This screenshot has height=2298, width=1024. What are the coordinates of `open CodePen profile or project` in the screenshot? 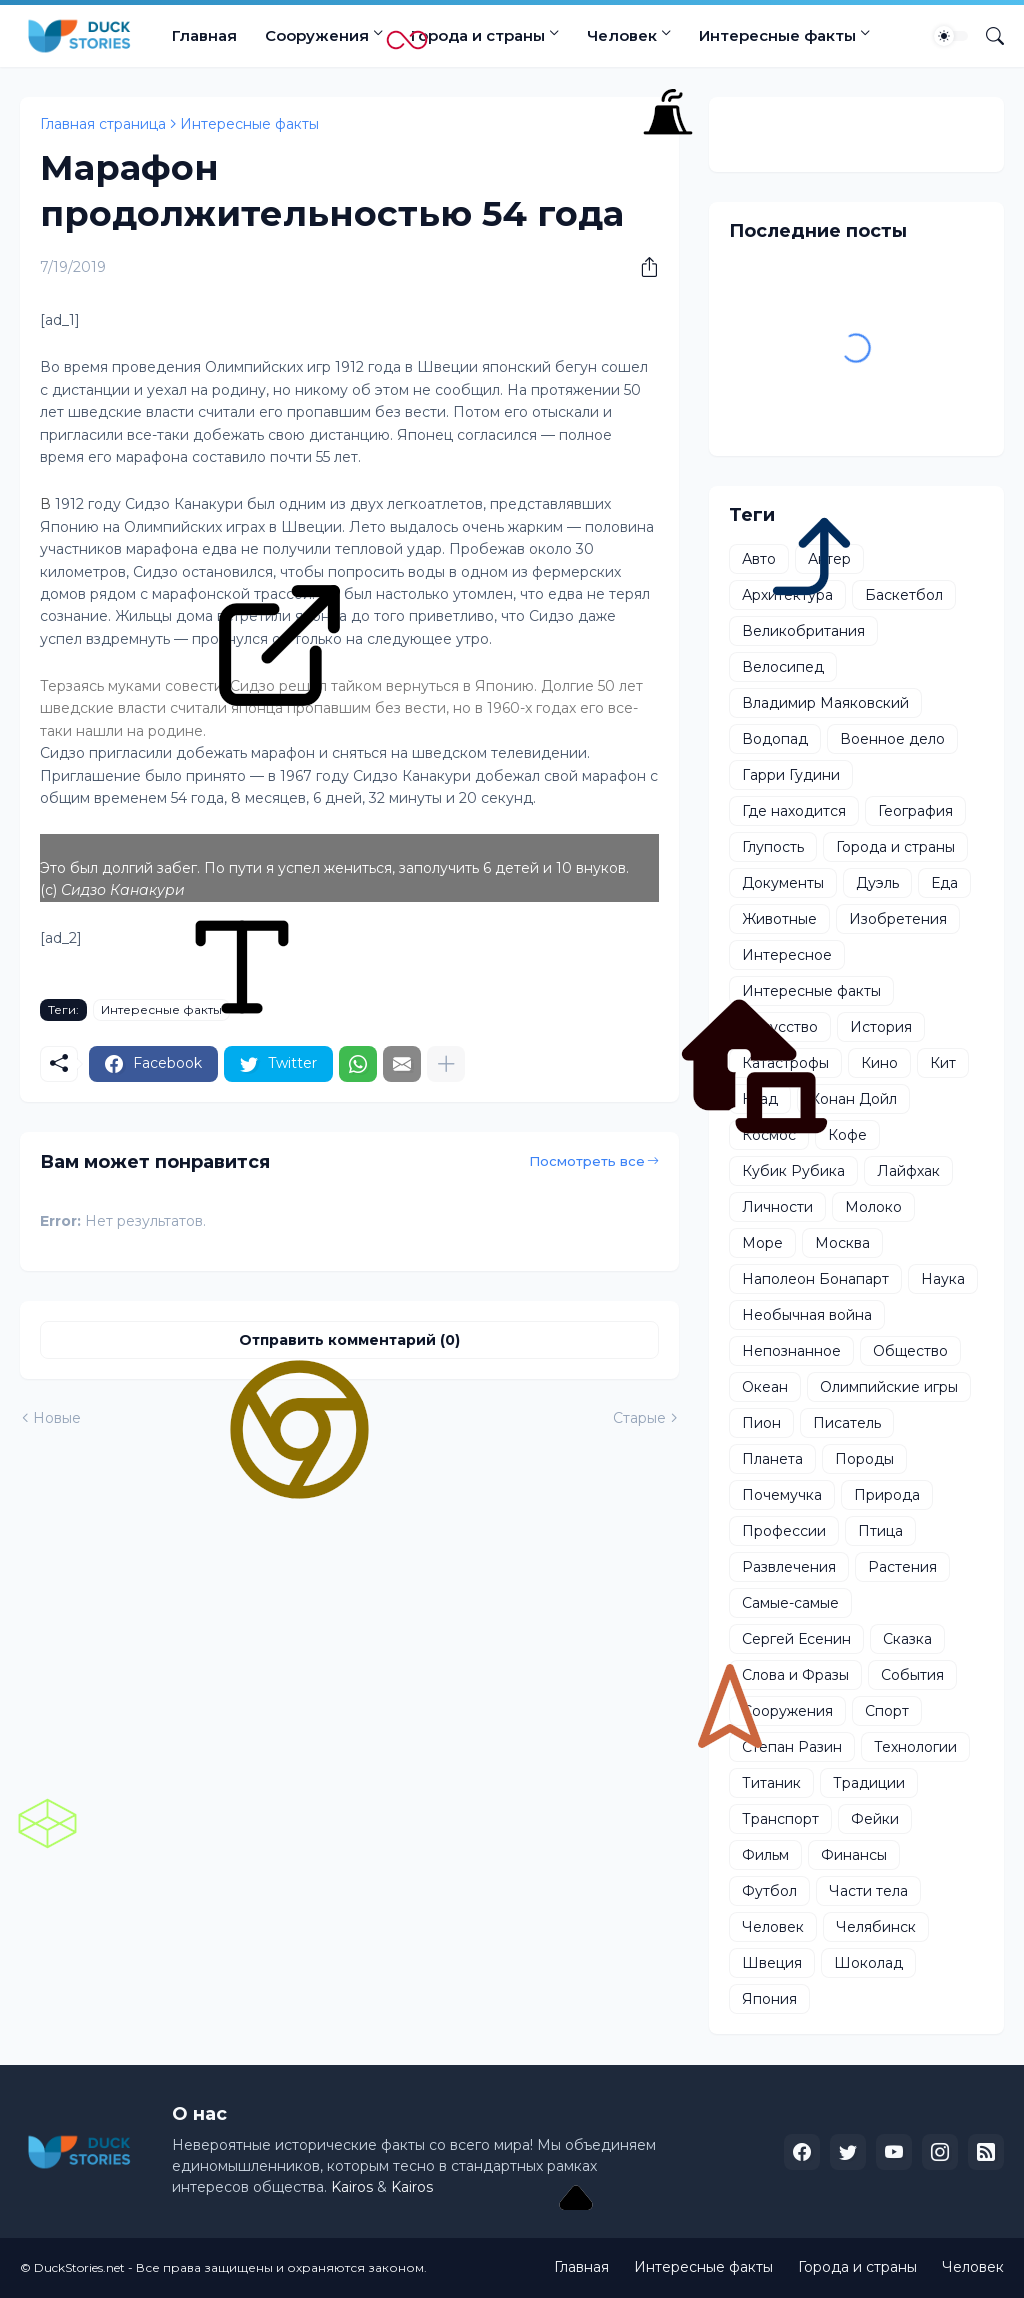 It's located at (47, 1823).